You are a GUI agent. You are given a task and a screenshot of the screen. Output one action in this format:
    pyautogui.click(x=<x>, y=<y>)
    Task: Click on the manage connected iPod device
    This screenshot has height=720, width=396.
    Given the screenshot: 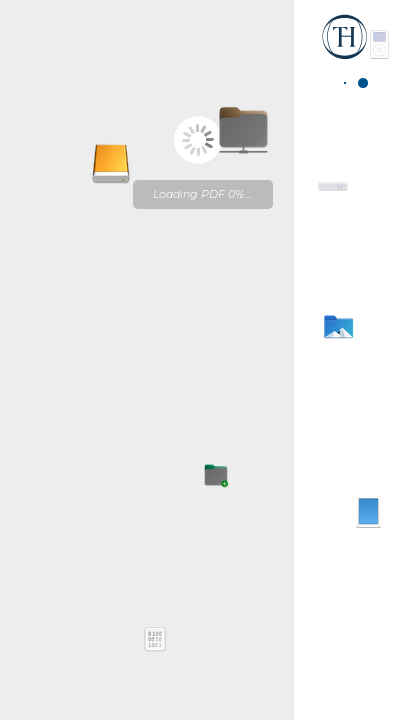 What is the action you would take?
    pyautogui.click(x=379, y=44)
    